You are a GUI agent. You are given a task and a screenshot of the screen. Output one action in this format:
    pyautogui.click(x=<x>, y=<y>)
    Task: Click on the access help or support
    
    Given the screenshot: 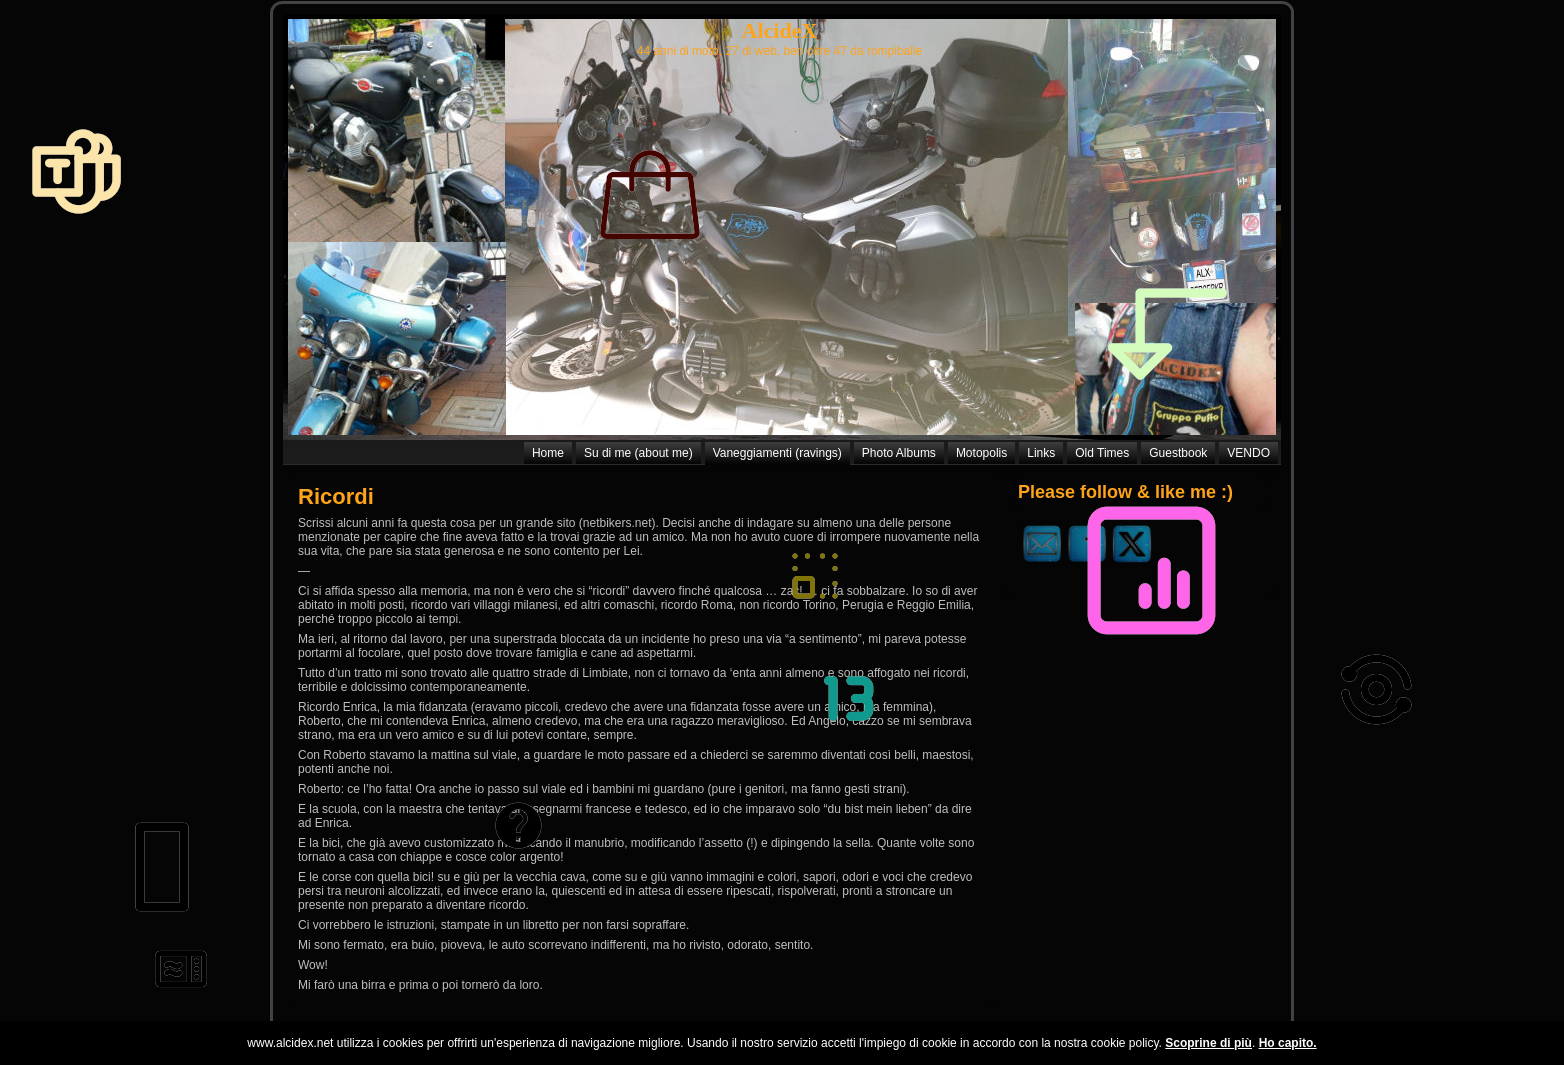 What is the action you would take?
    pyautogui.click(x=518, y=825)
    